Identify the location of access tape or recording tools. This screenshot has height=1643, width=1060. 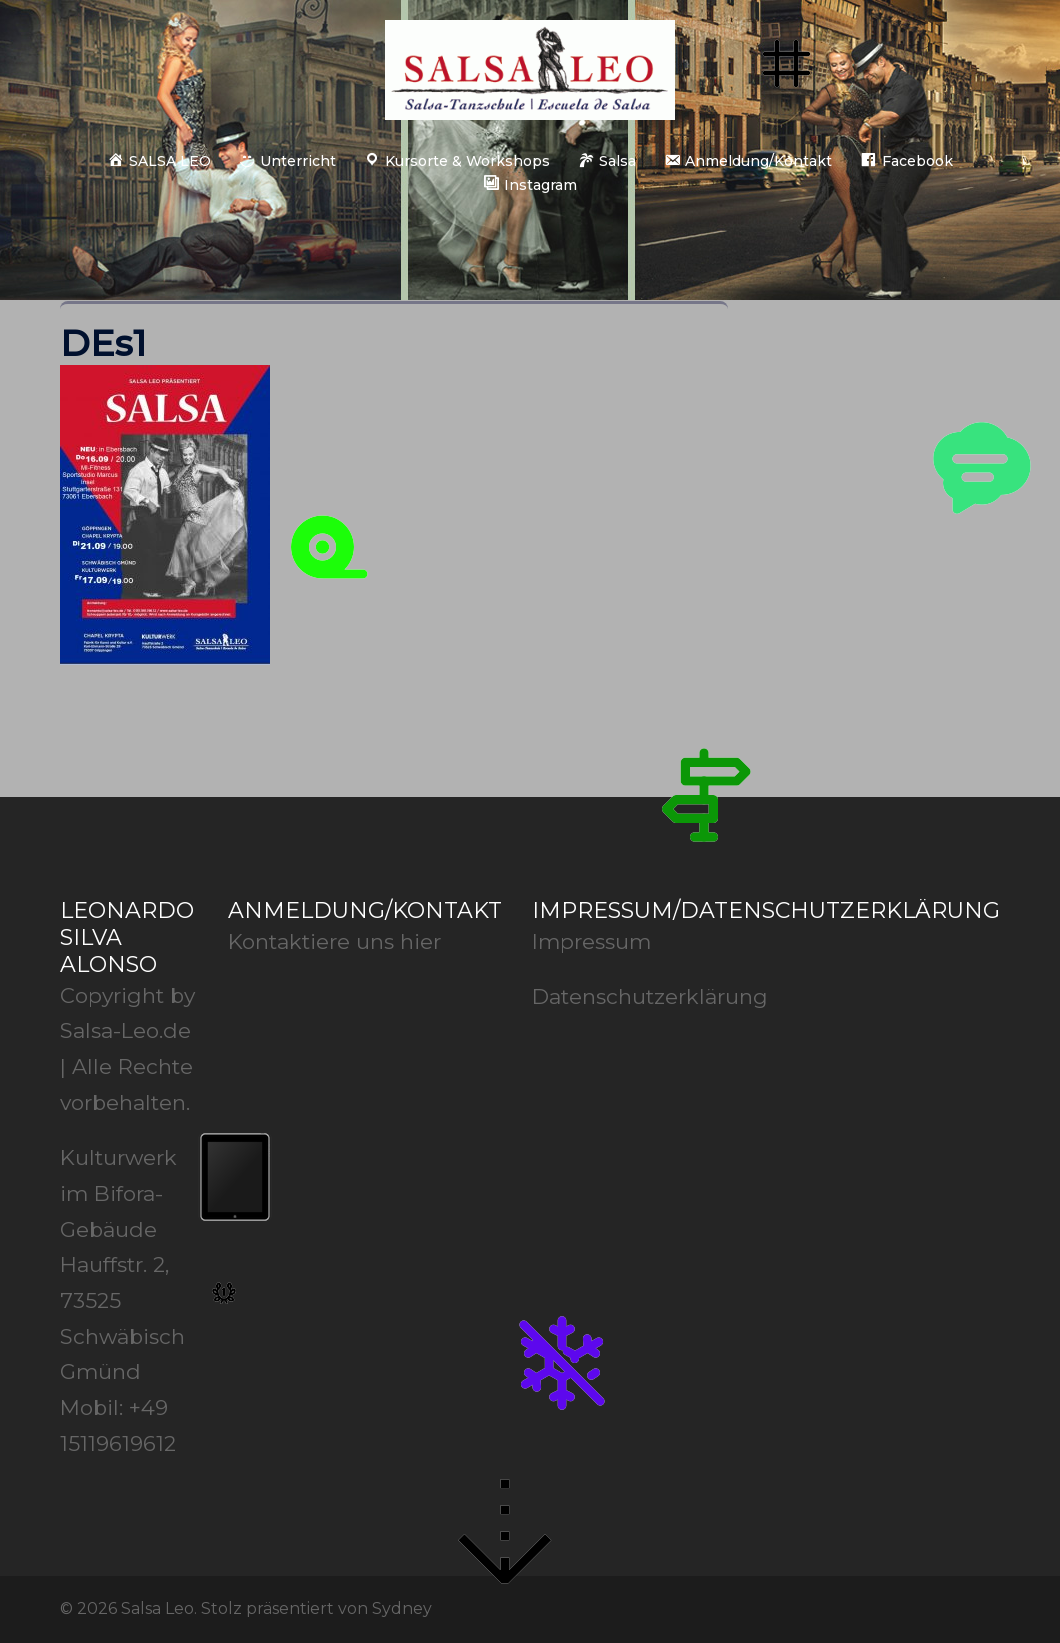
(327, 547).